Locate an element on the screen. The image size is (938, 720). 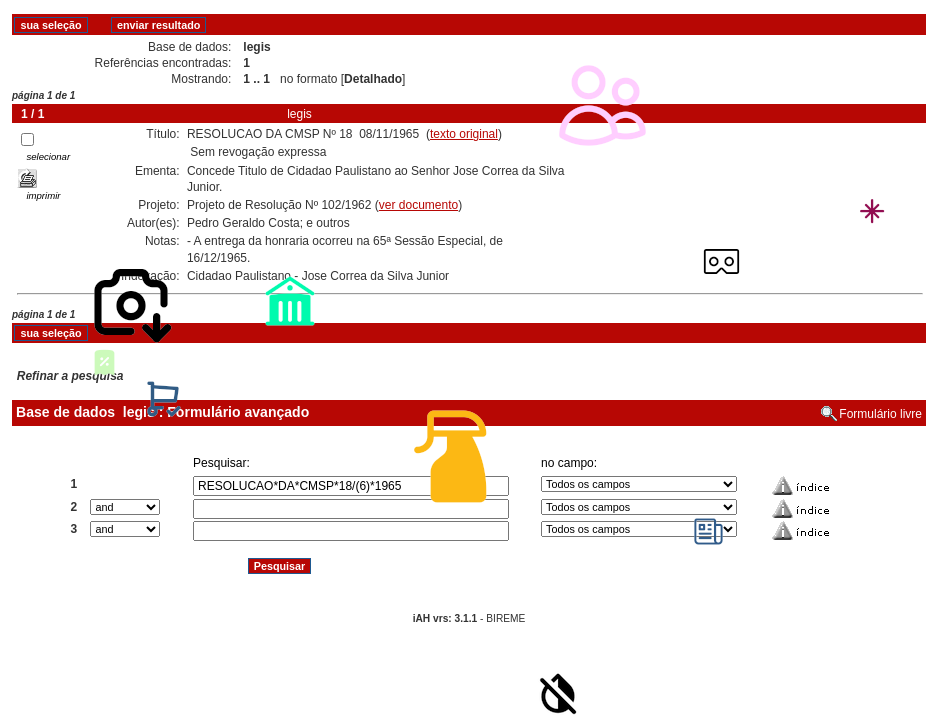
download a captured photo is located at coordinates (131, 302).